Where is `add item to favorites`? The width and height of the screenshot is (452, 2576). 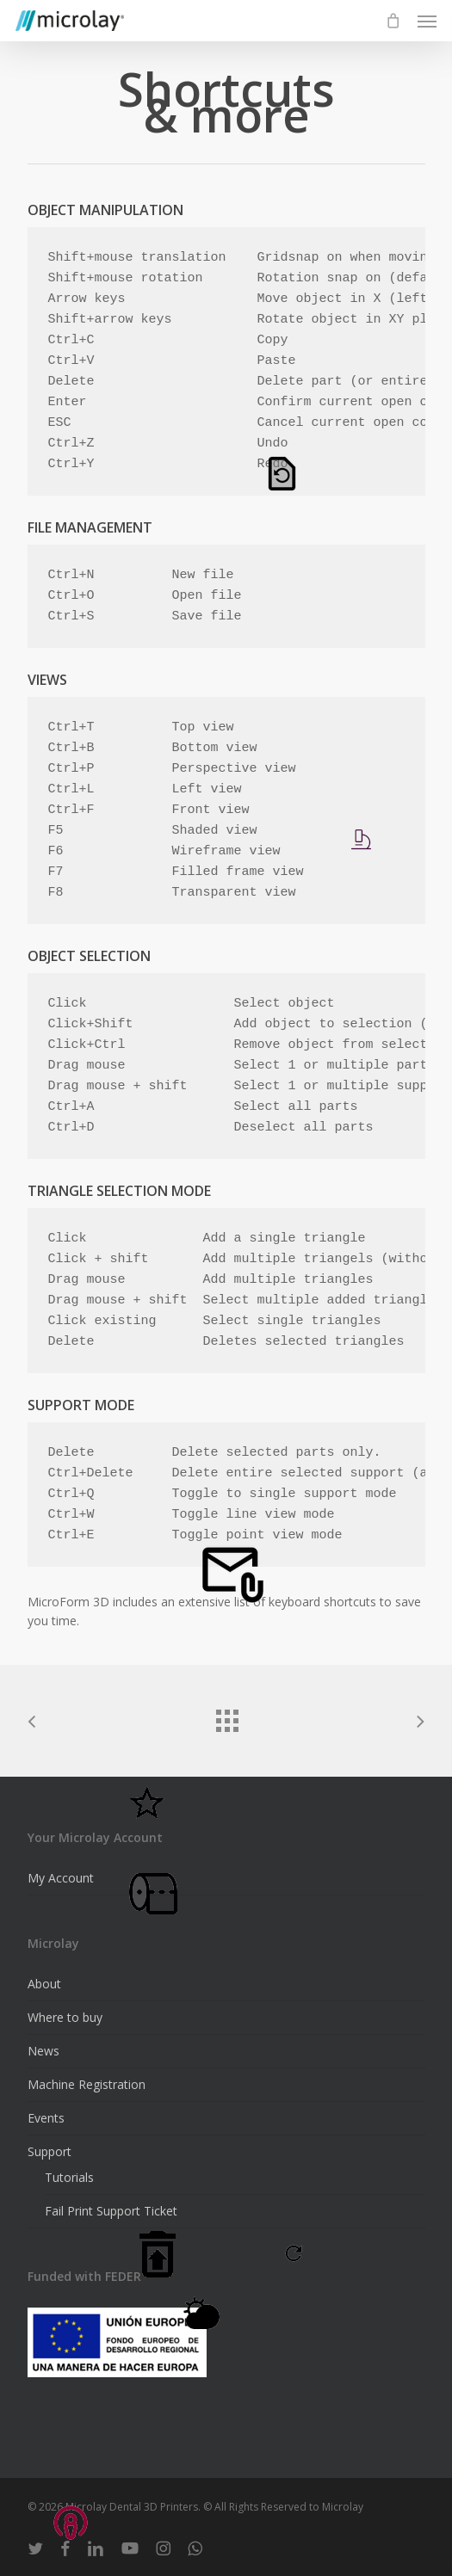
add item to favorites is located at coordinates (147, 1803).